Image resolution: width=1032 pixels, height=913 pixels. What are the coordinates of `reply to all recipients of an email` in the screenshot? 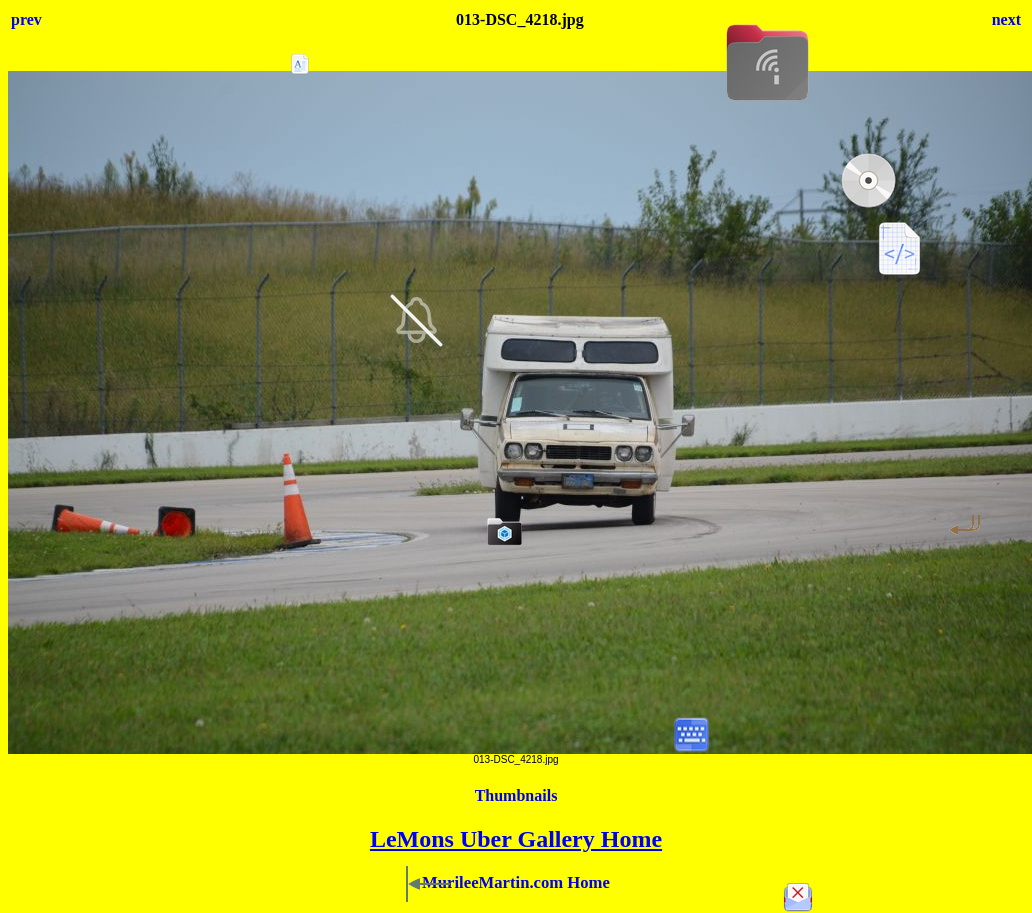 It's located at (964, 523).